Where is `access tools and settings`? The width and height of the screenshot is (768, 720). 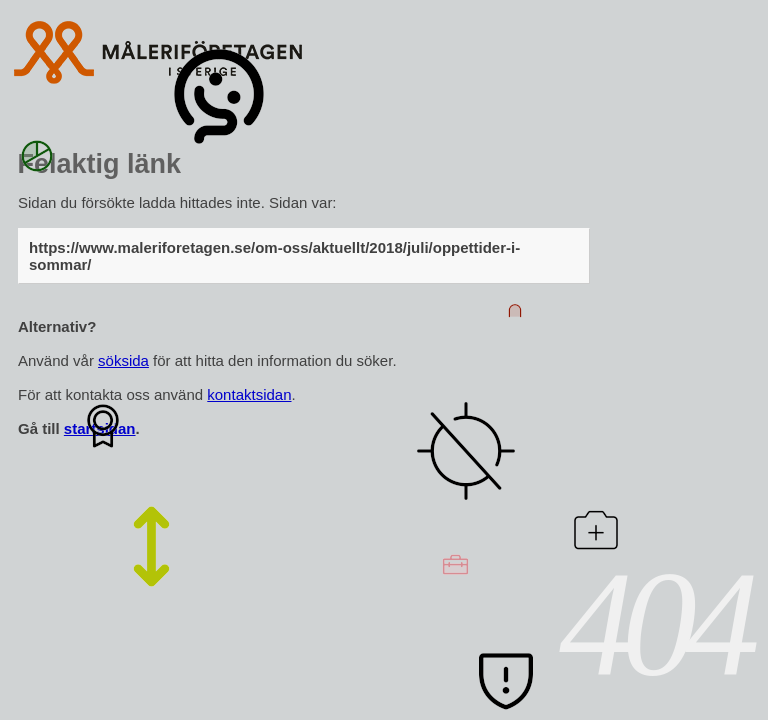
access tools and settings is located at coordinates (455, 565).